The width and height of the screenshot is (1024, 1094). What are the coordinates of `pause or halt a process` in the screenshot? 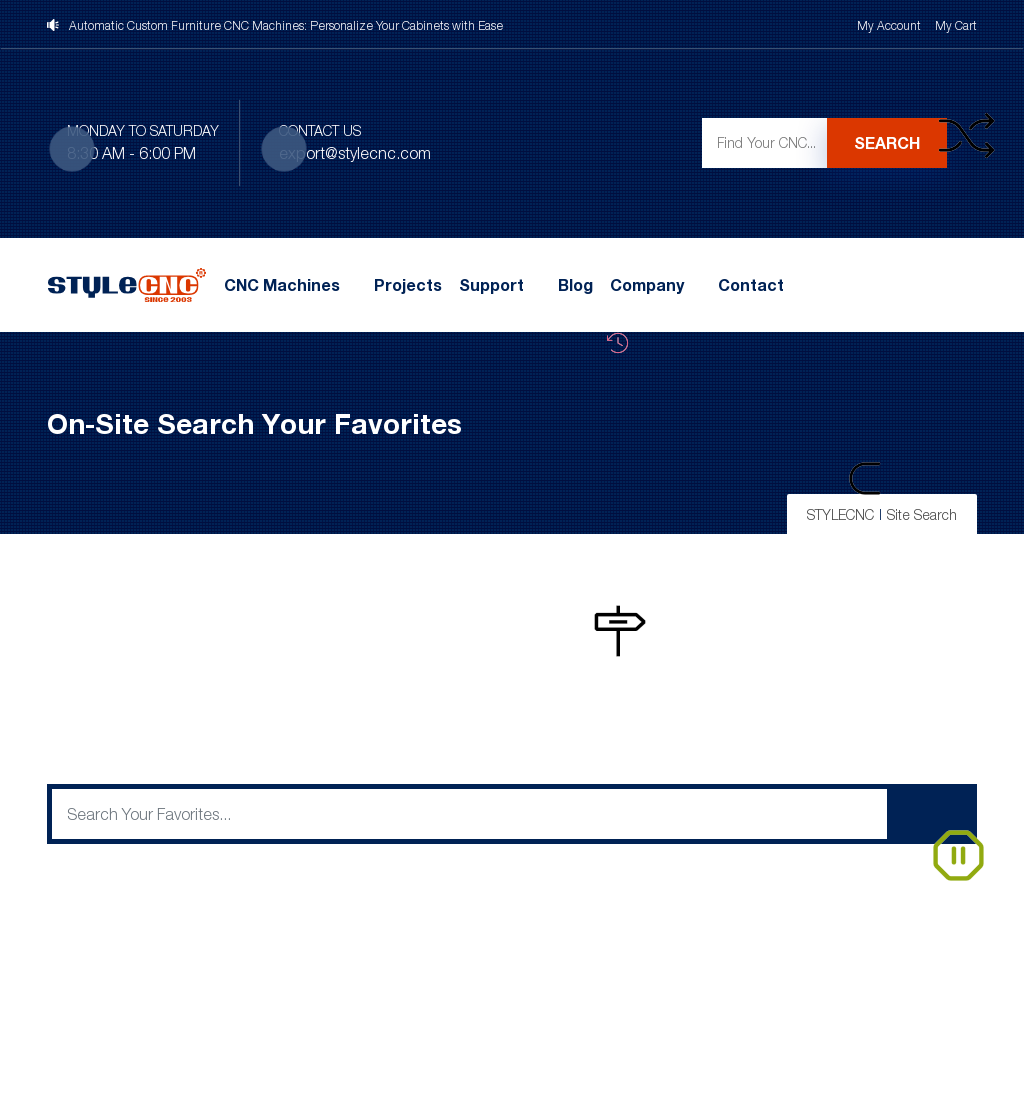 It's located at (958, 855).